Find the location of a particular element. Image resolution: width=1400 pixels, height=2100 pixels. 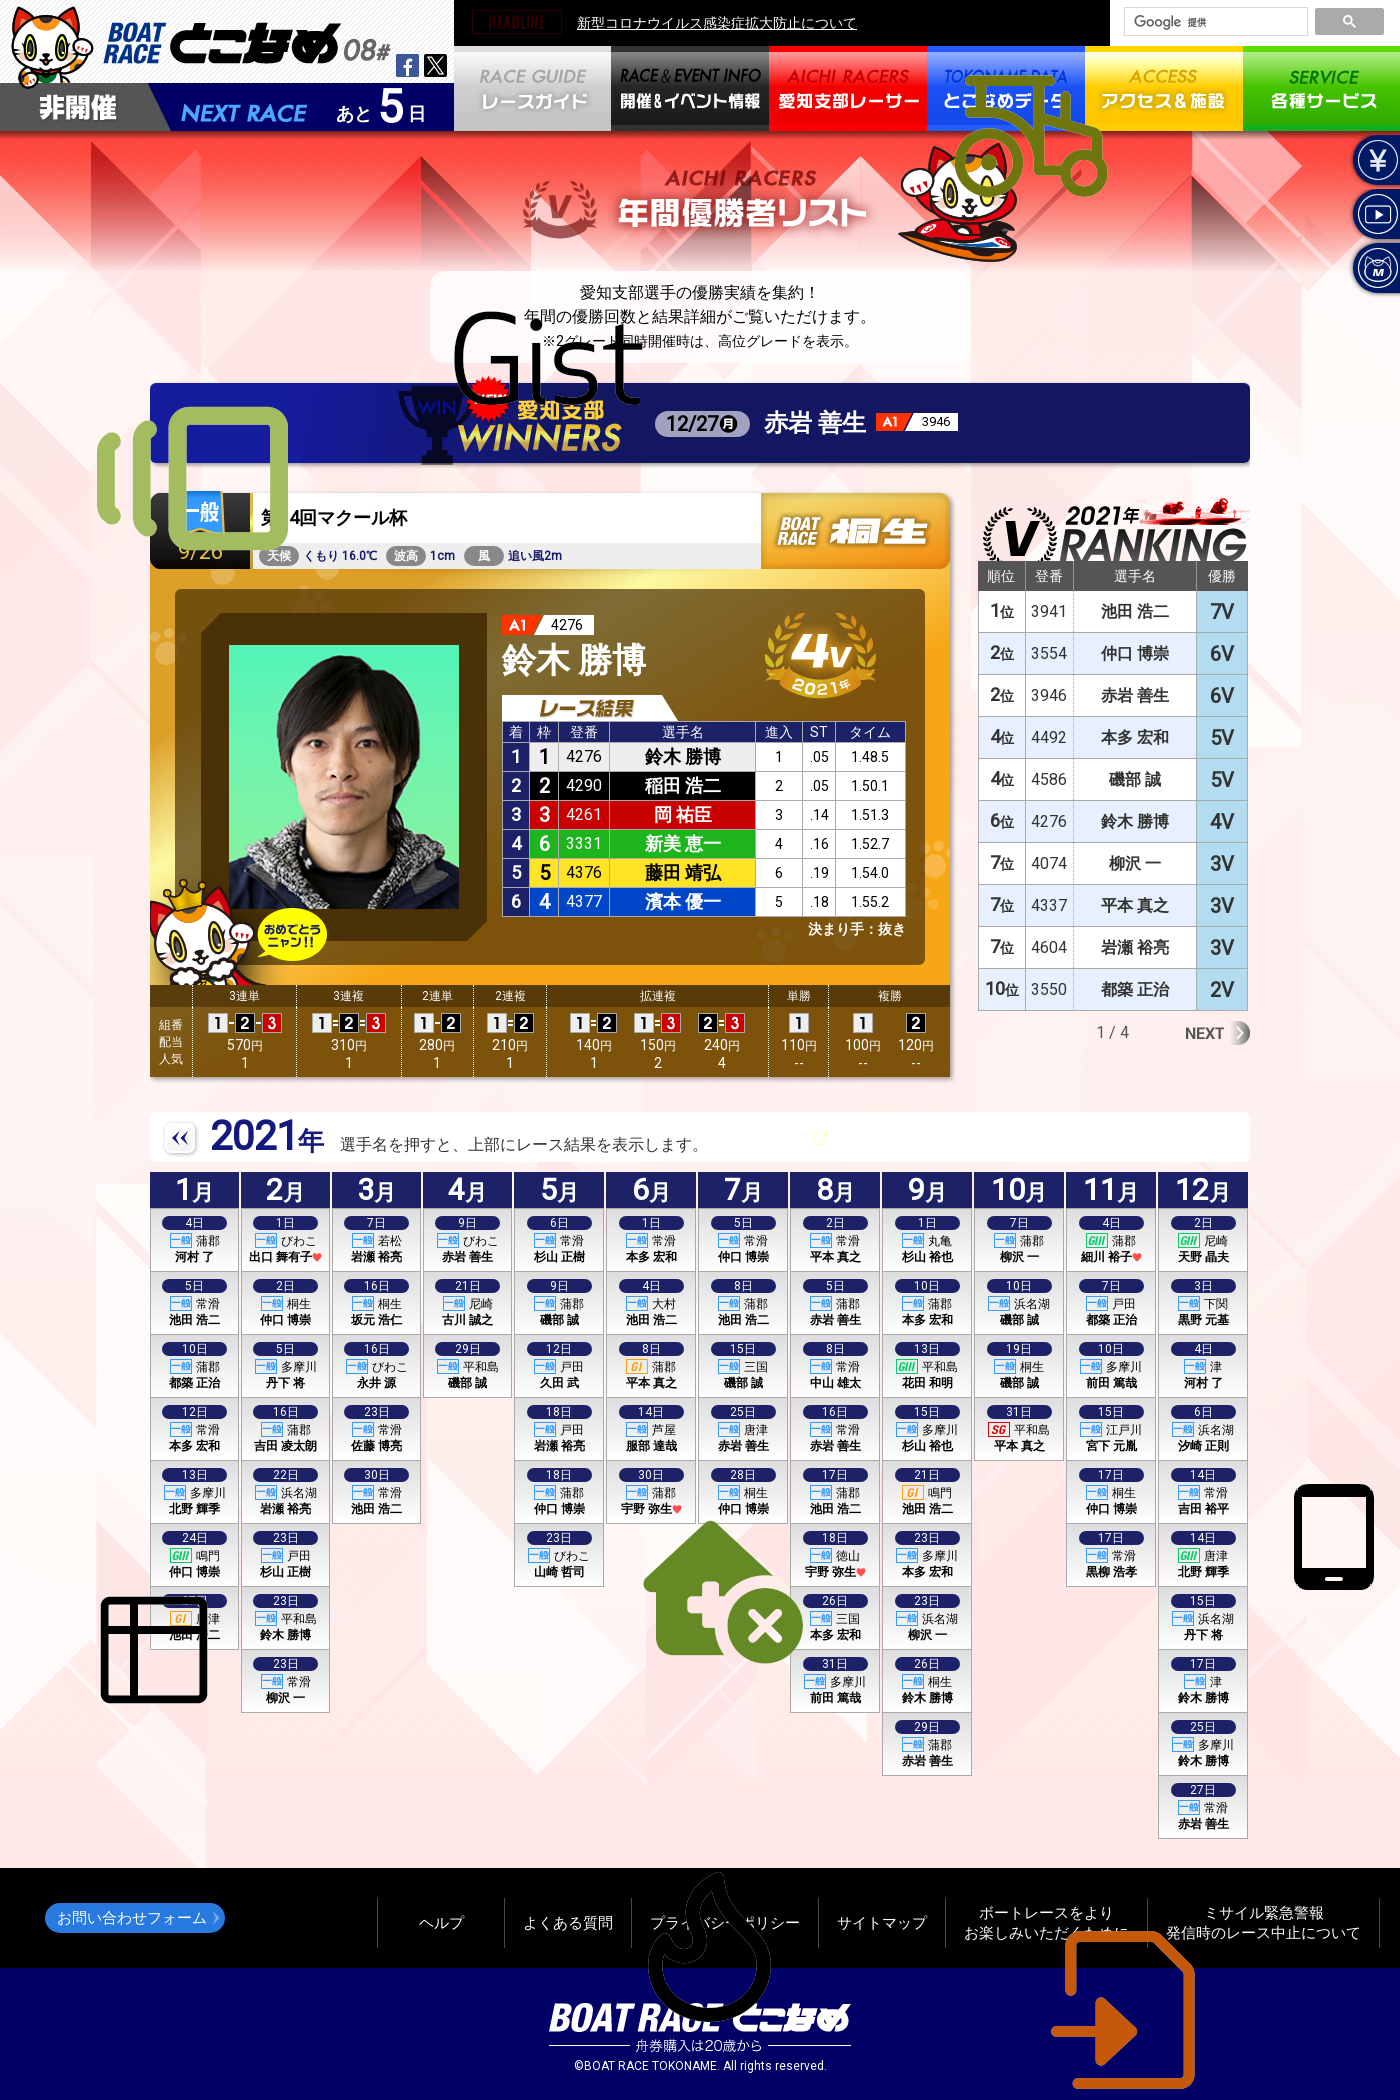

view trending or hot content is located at coordinates (709, 1946).